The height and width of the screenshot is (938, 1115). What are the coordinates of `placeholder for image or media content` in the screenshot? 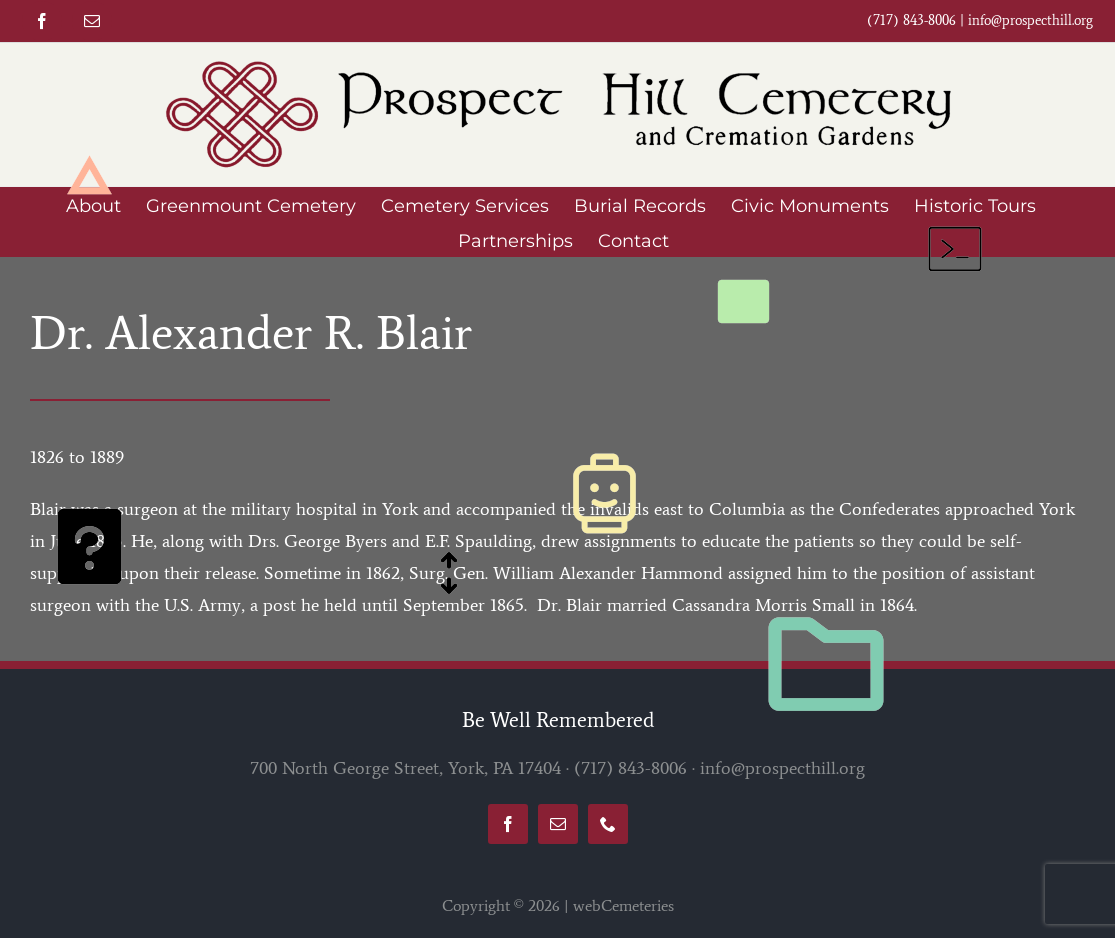 It's located at (743, 301).